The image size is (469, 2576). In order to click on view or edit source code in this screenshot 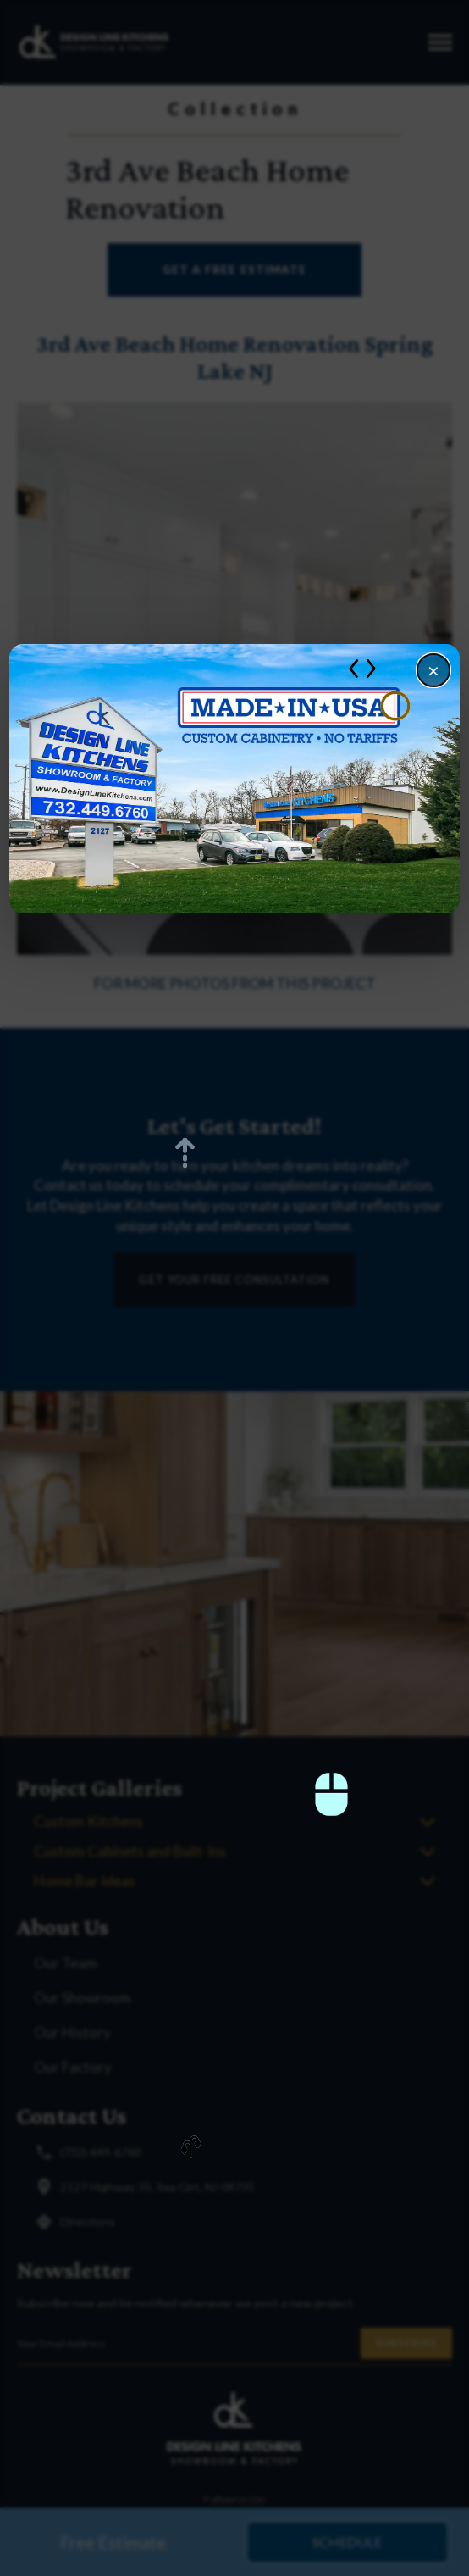, I will do `click(362, 669)`.